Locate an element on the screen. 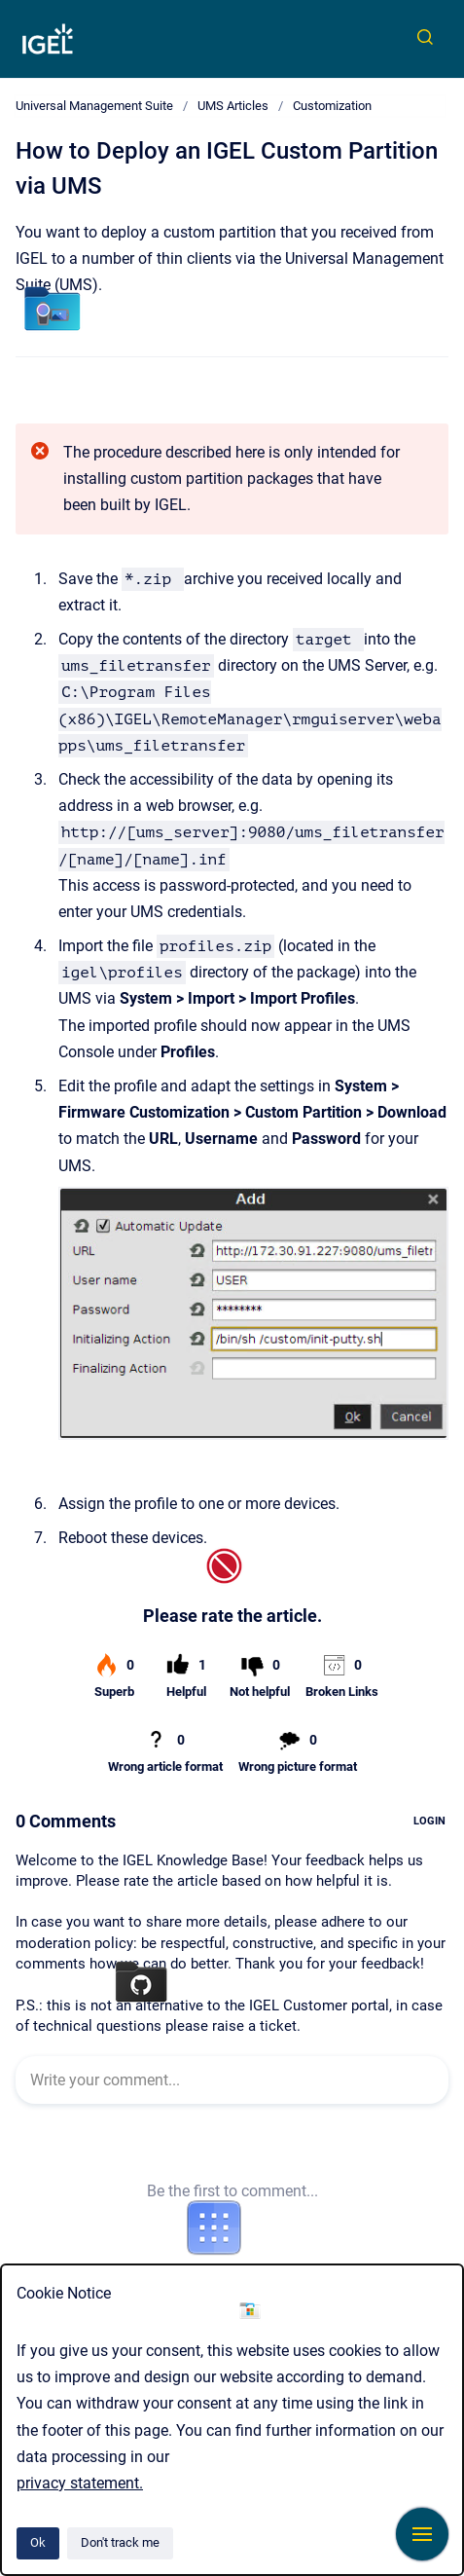 The image size is (464, 2576). open folder containing github repositories is located at coordinates (141, 1983).